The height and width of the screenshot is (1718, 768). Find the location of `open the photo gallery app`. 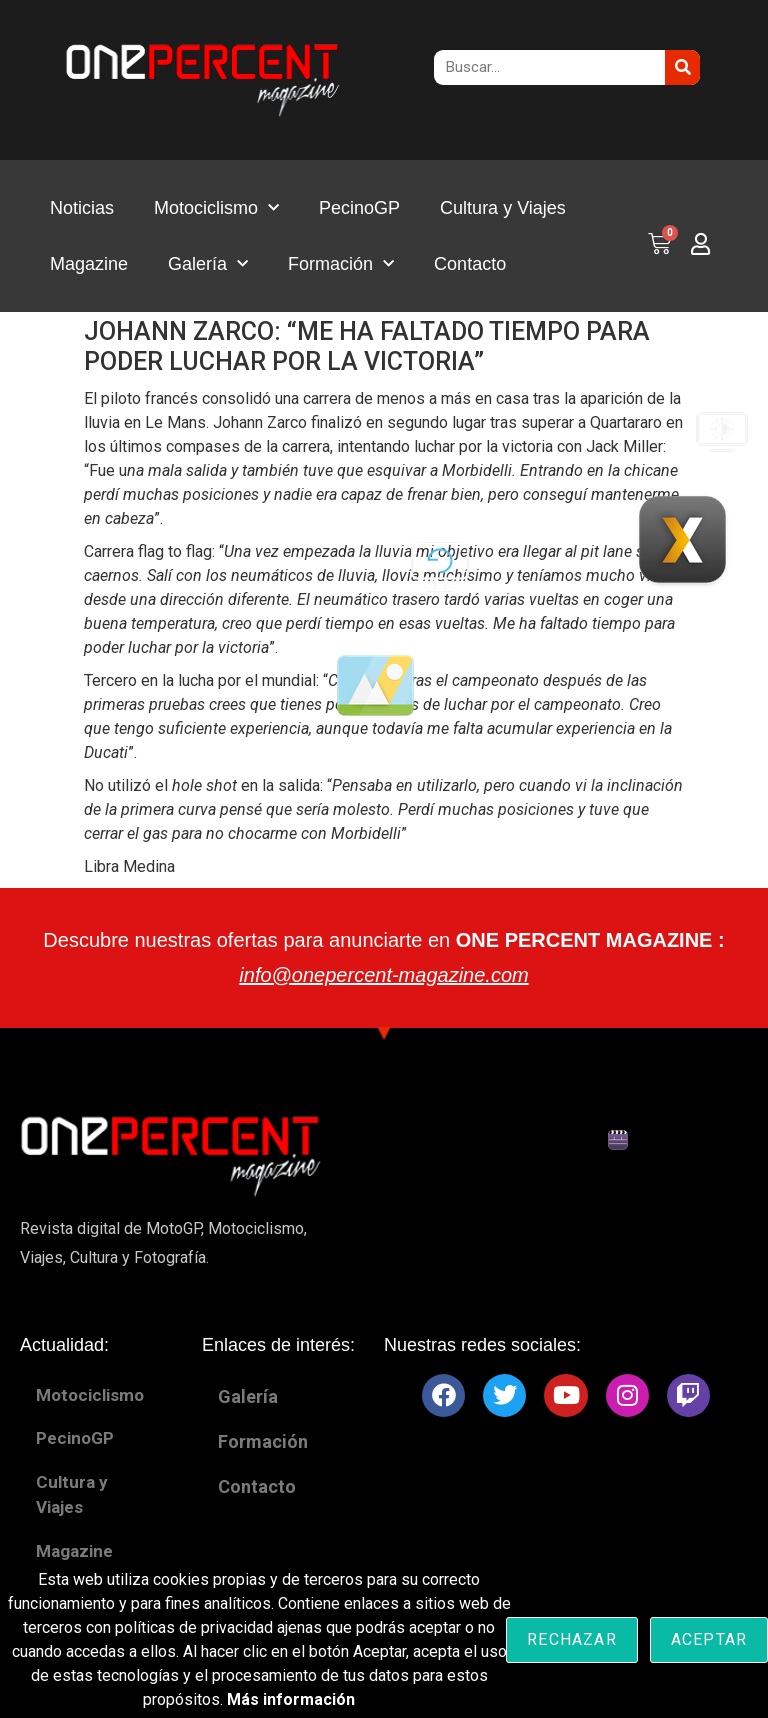

open the photo gallery app is located at coordinates (375, 685).